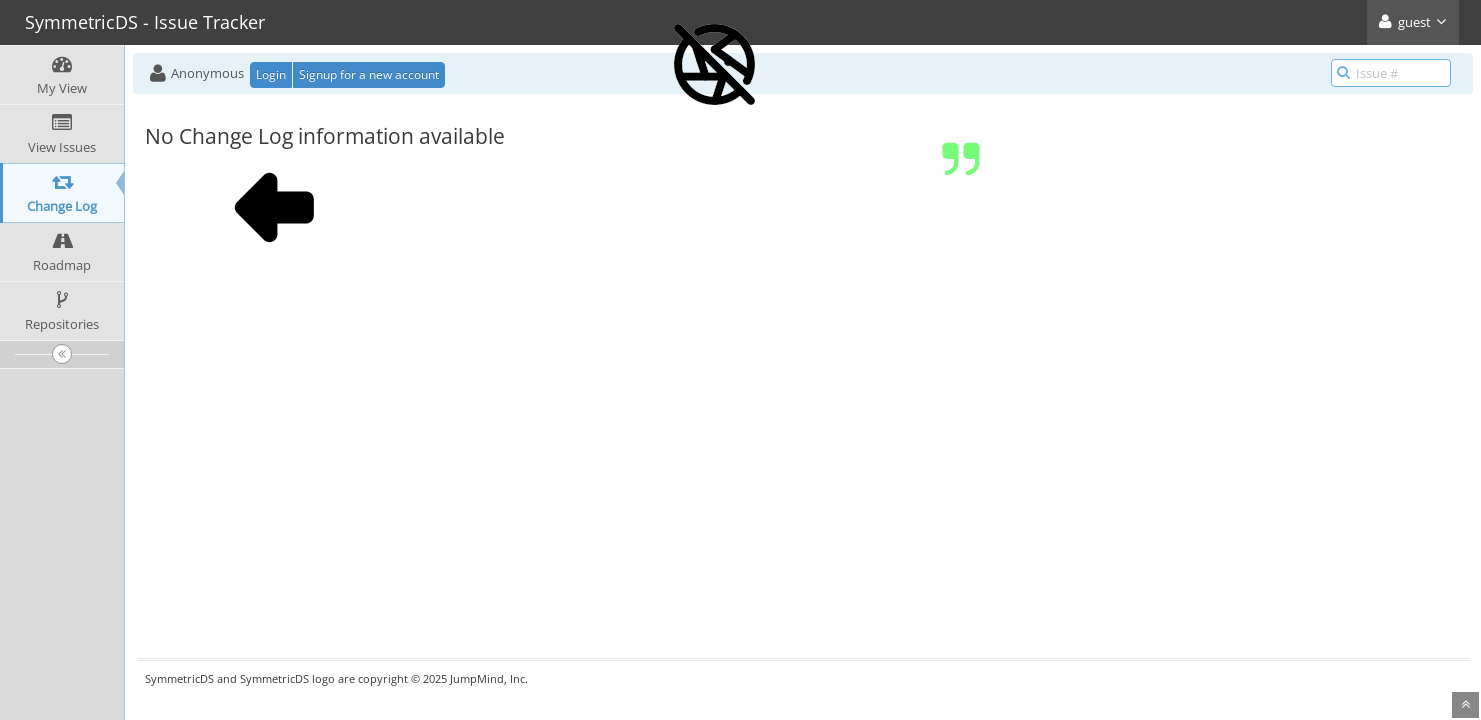  What do you see at coordinates (714, 64) in the screenshot?
I see `camera aperture disabled` at bounding box center [714, 64].